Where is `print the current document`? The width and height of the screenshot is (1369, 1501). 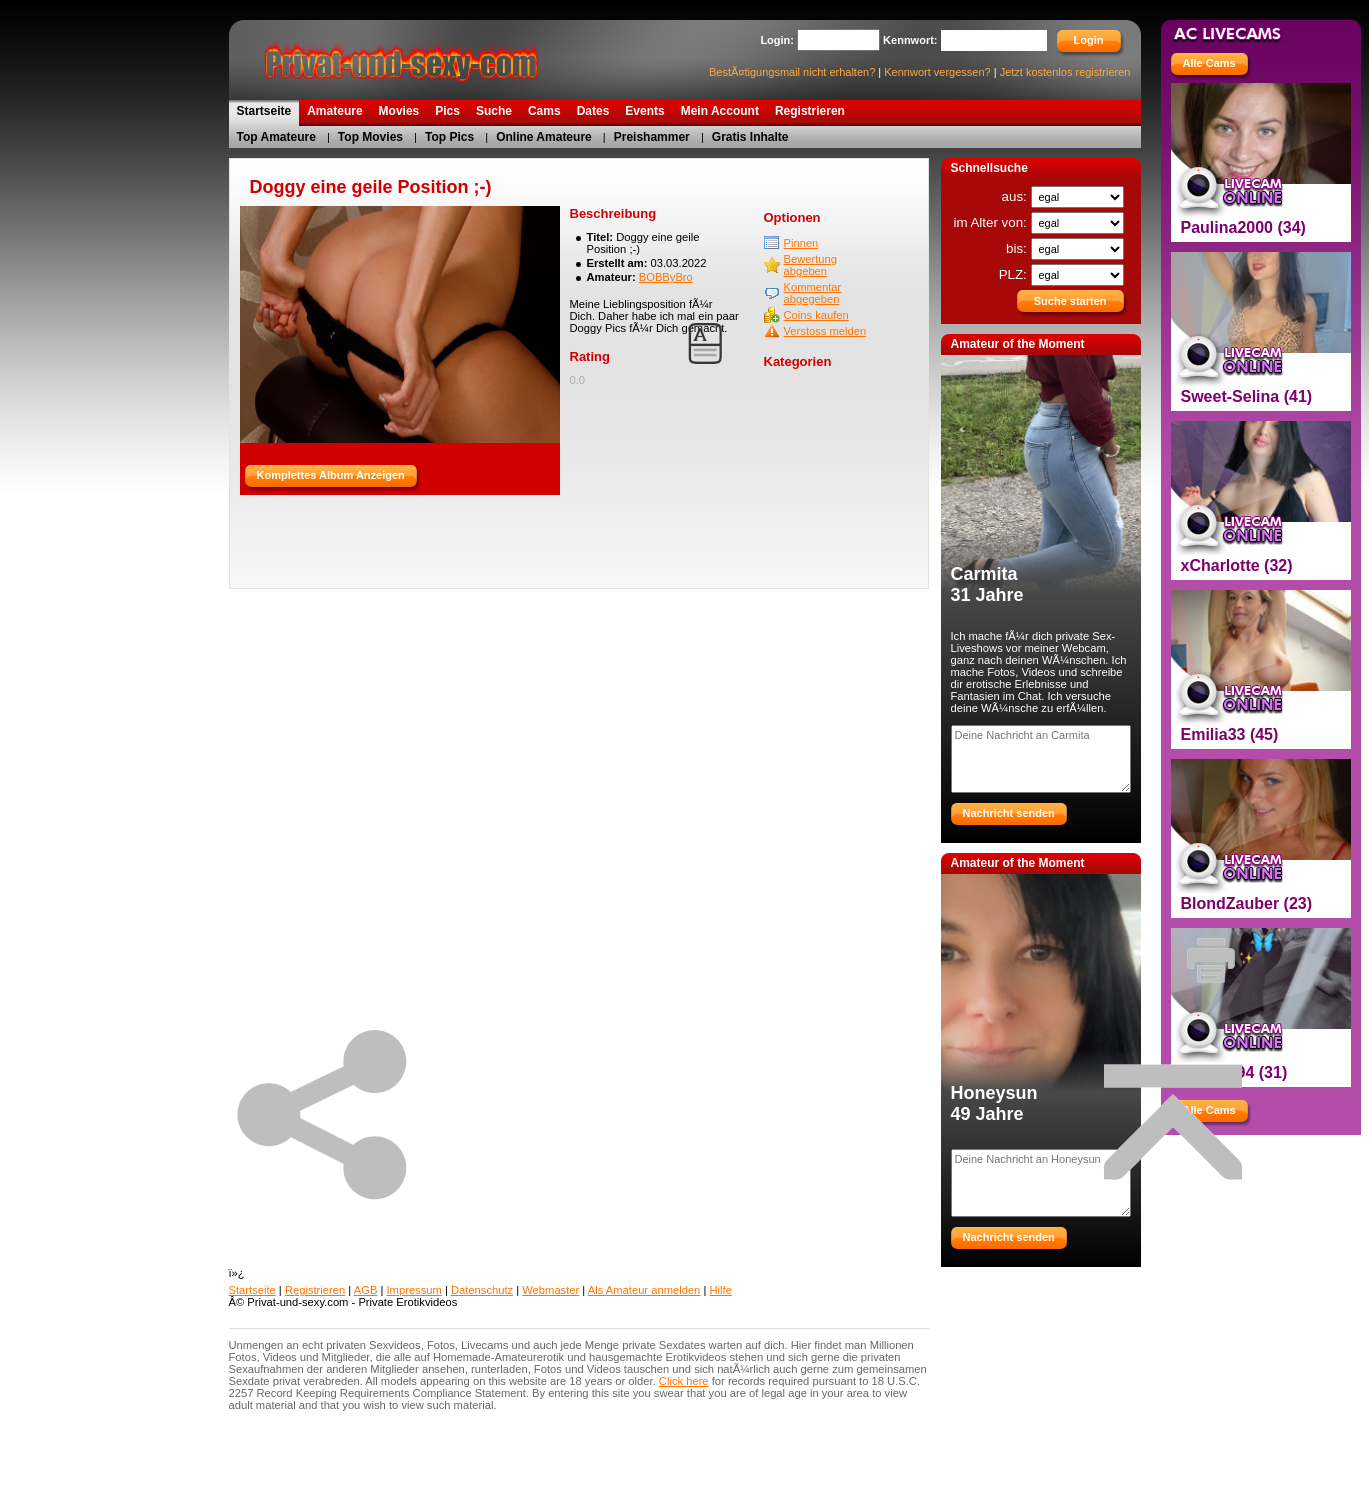 print the current document is located at coordinates (1211, 962).